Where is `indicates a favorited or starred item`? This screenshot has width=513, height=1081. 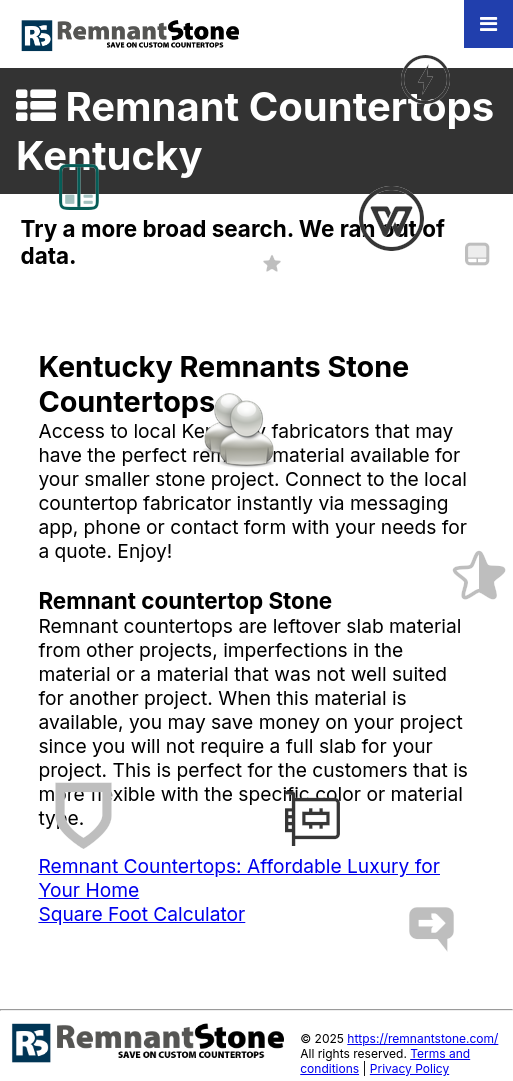
indicates a favorited or starred item is located at coordinates (272, 264).